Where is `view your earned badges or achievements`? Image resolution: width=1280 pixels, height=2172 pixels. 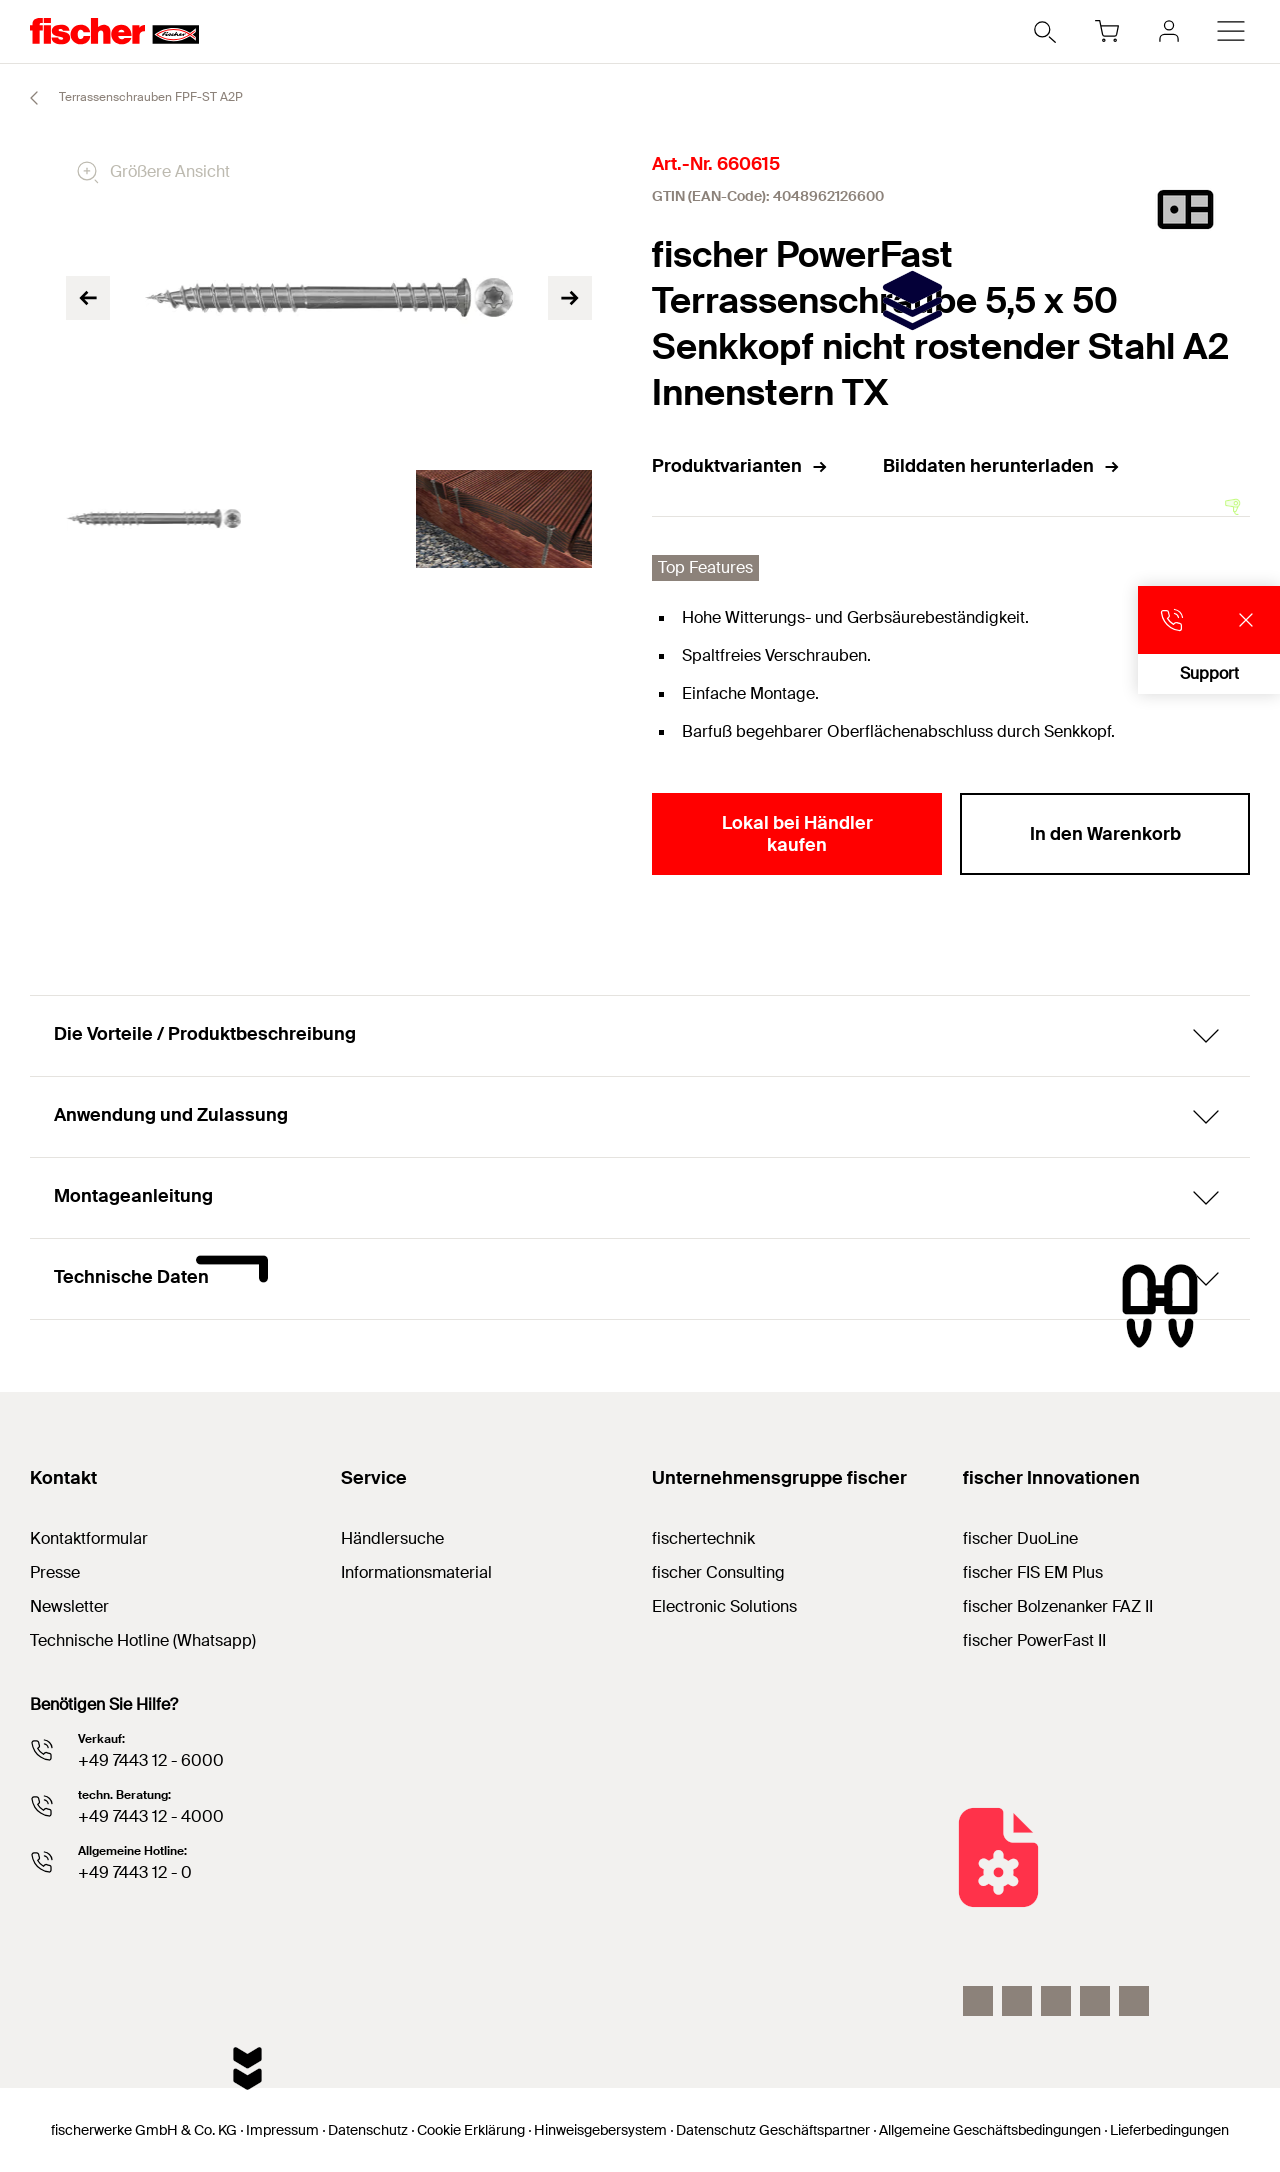 view your earned badges or achievements is located at coordinates (247, 2068).